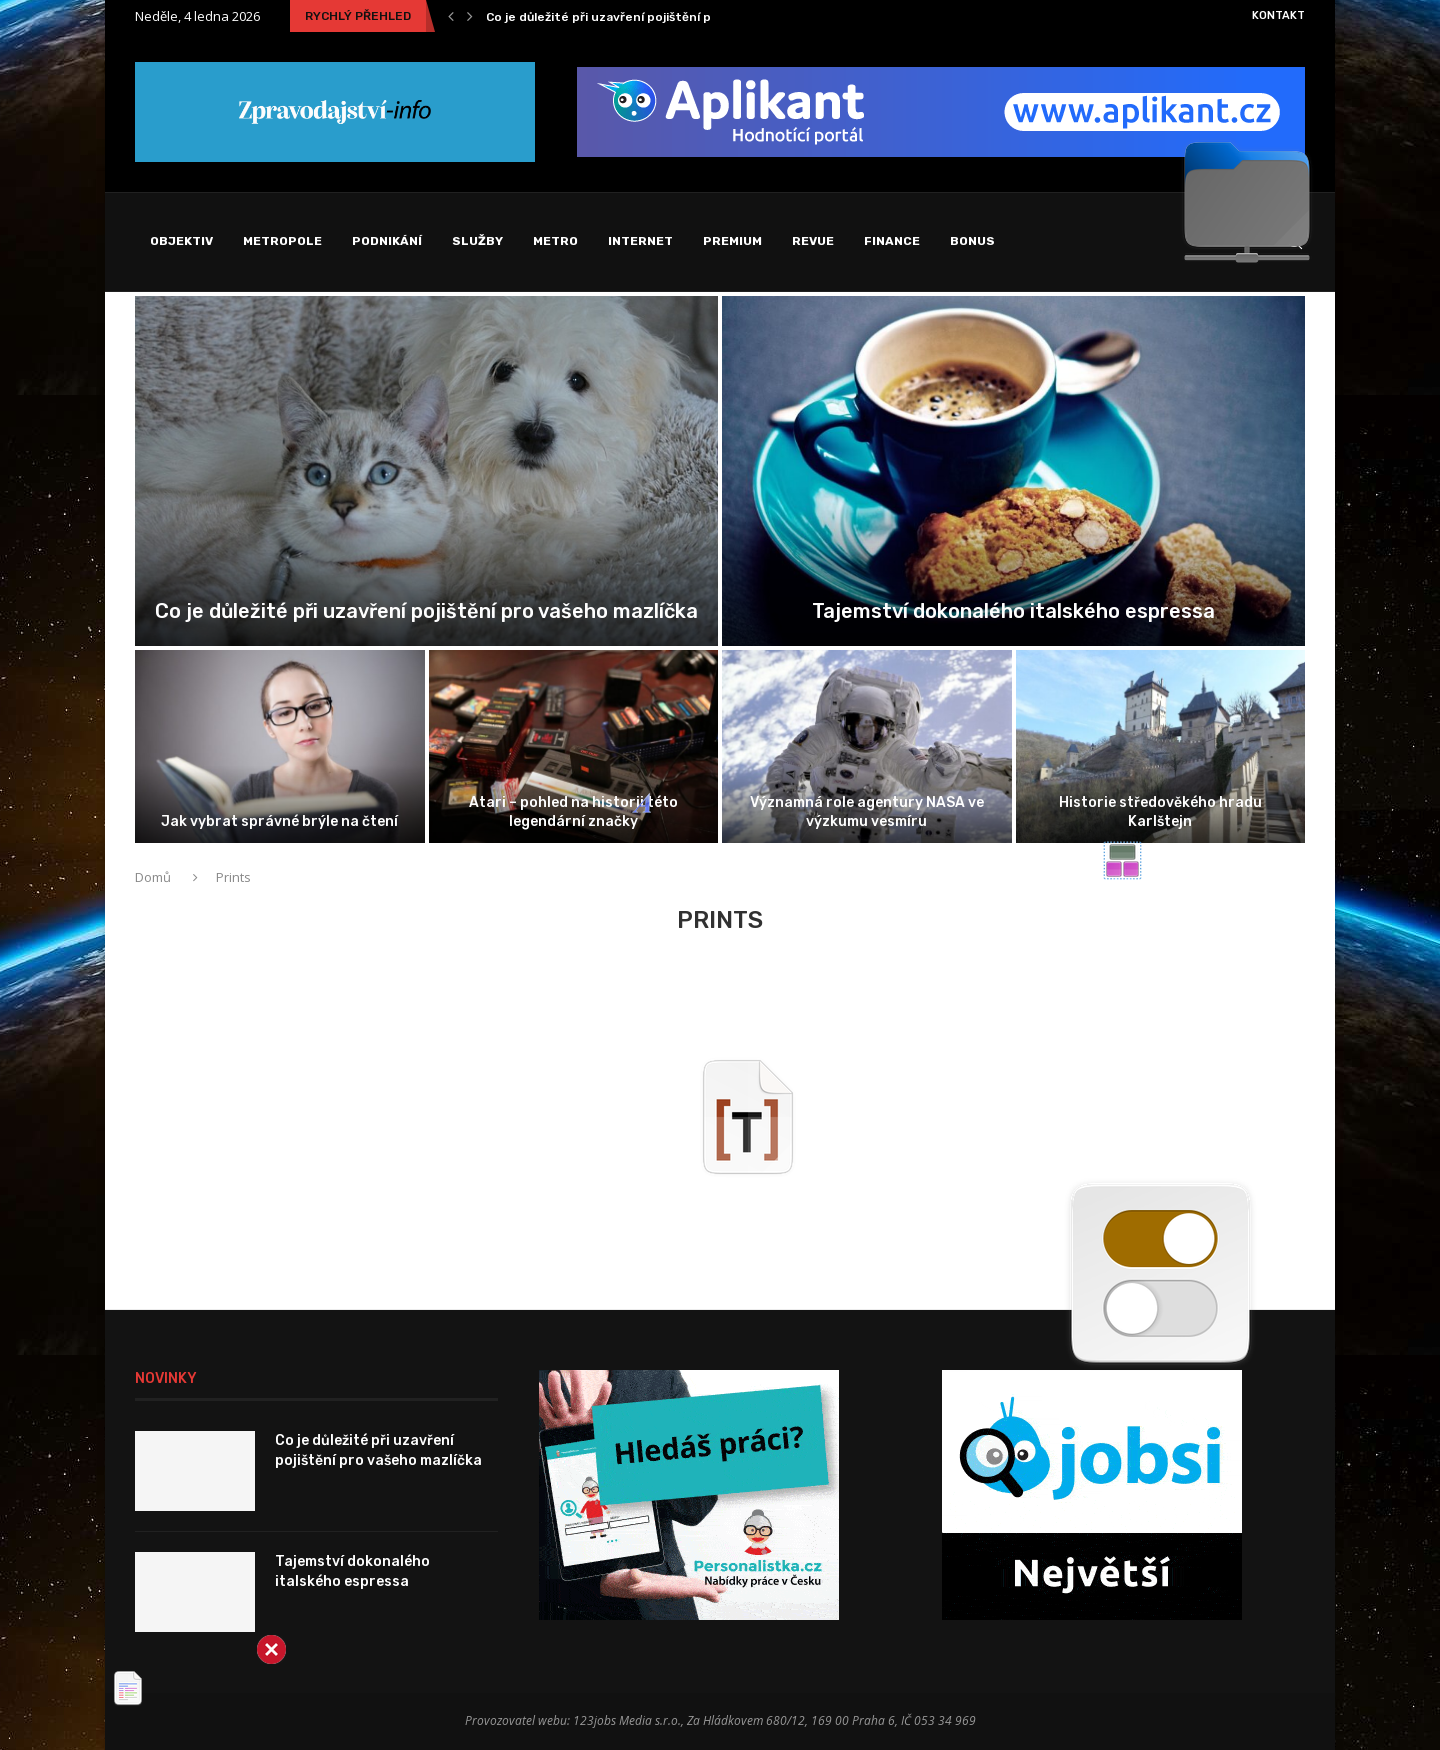 This screenshot has height=1750, width=1440. What do you see at coordinates (1160, 1273) in the screenshot?
I see `open gnome tweaks application` at bounding box center [1160, 1273].